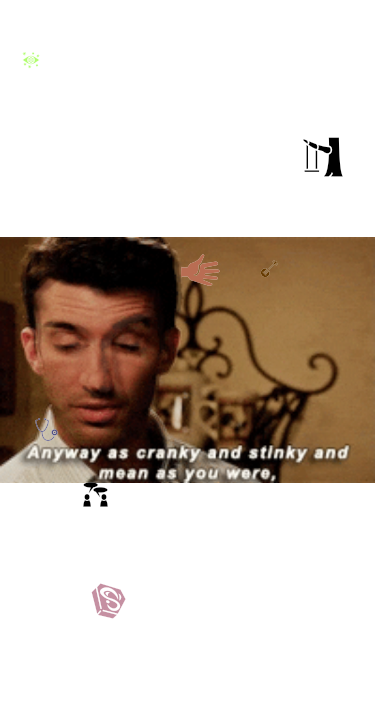 The height and width of the screenshot is (720, 375). What do you see at coordinates (269, 268) in the screenshot?
I see `access banjo or folk music content` at bounding box center [269, 268].